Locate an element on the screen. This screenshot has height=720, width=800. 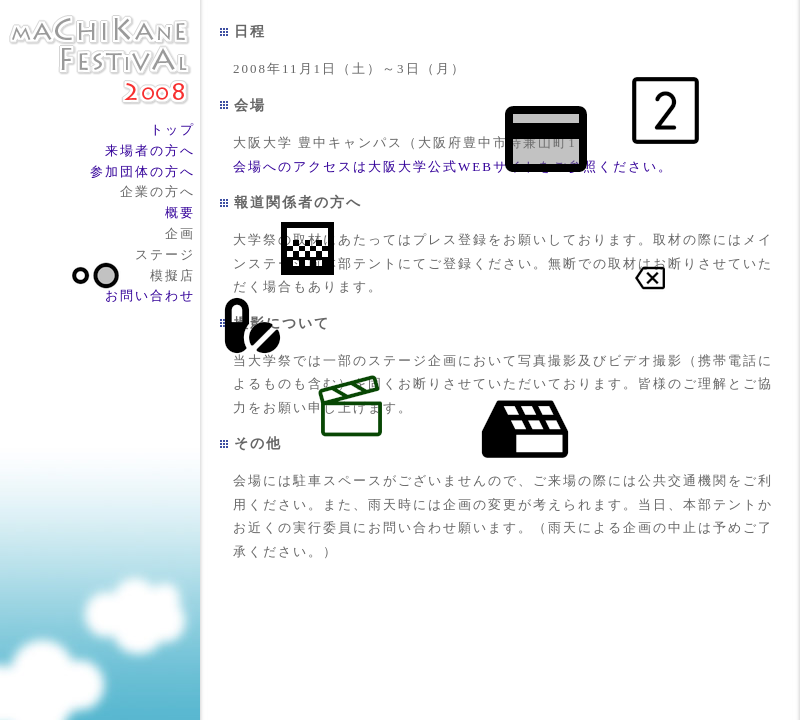
access payment methods is located at coordinates (546, 139).